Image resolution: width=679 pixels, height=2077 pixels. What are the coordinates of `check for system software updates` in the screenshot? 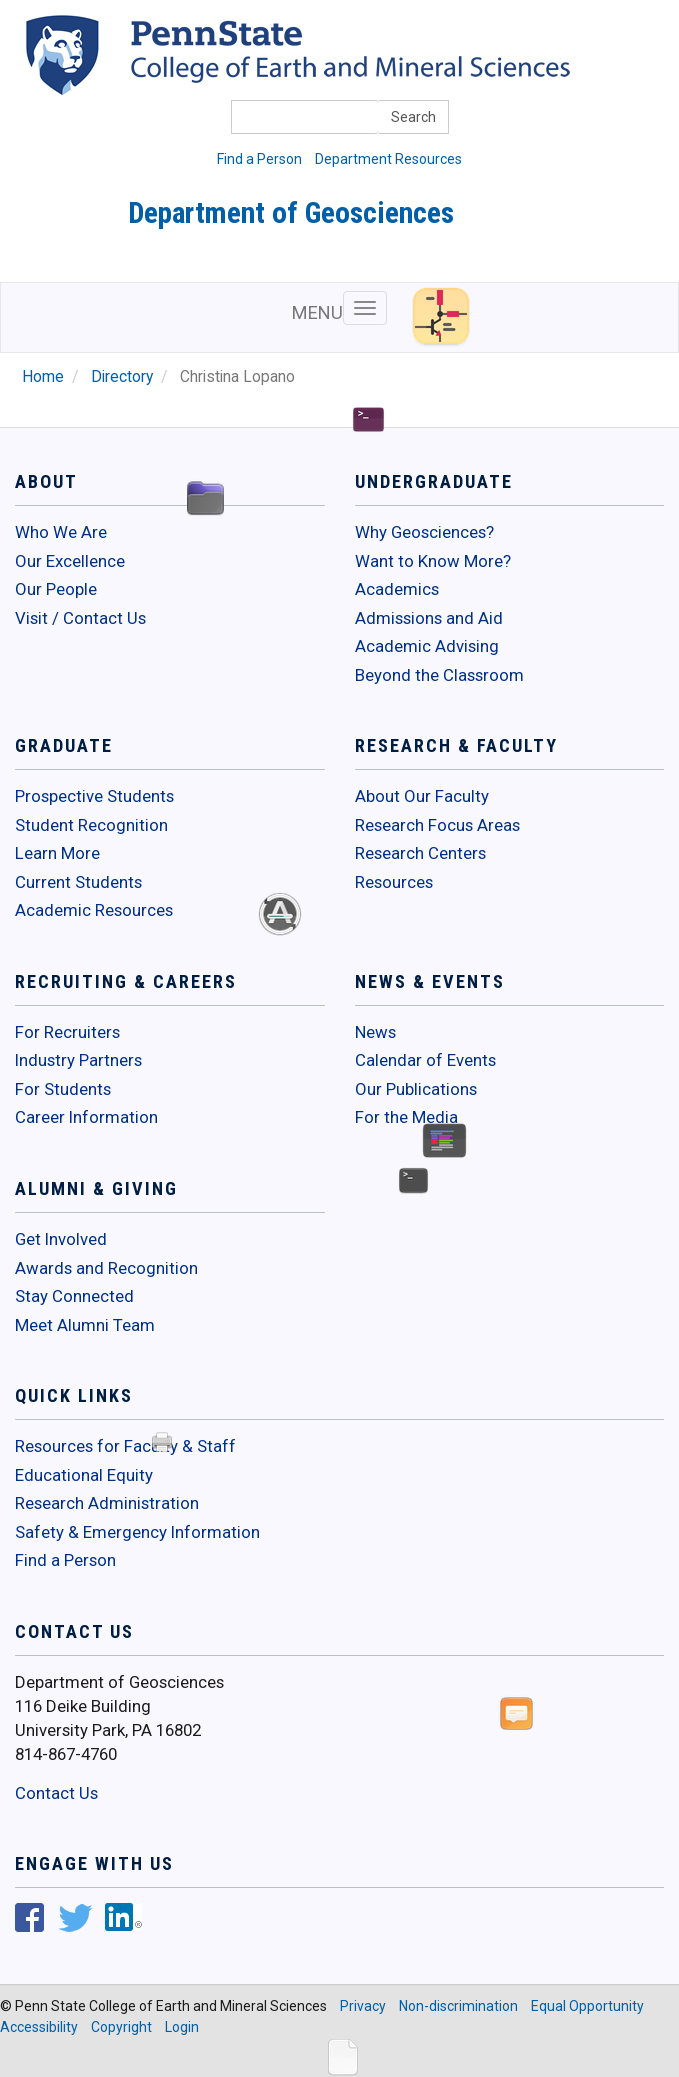 It's located at (280, 914).